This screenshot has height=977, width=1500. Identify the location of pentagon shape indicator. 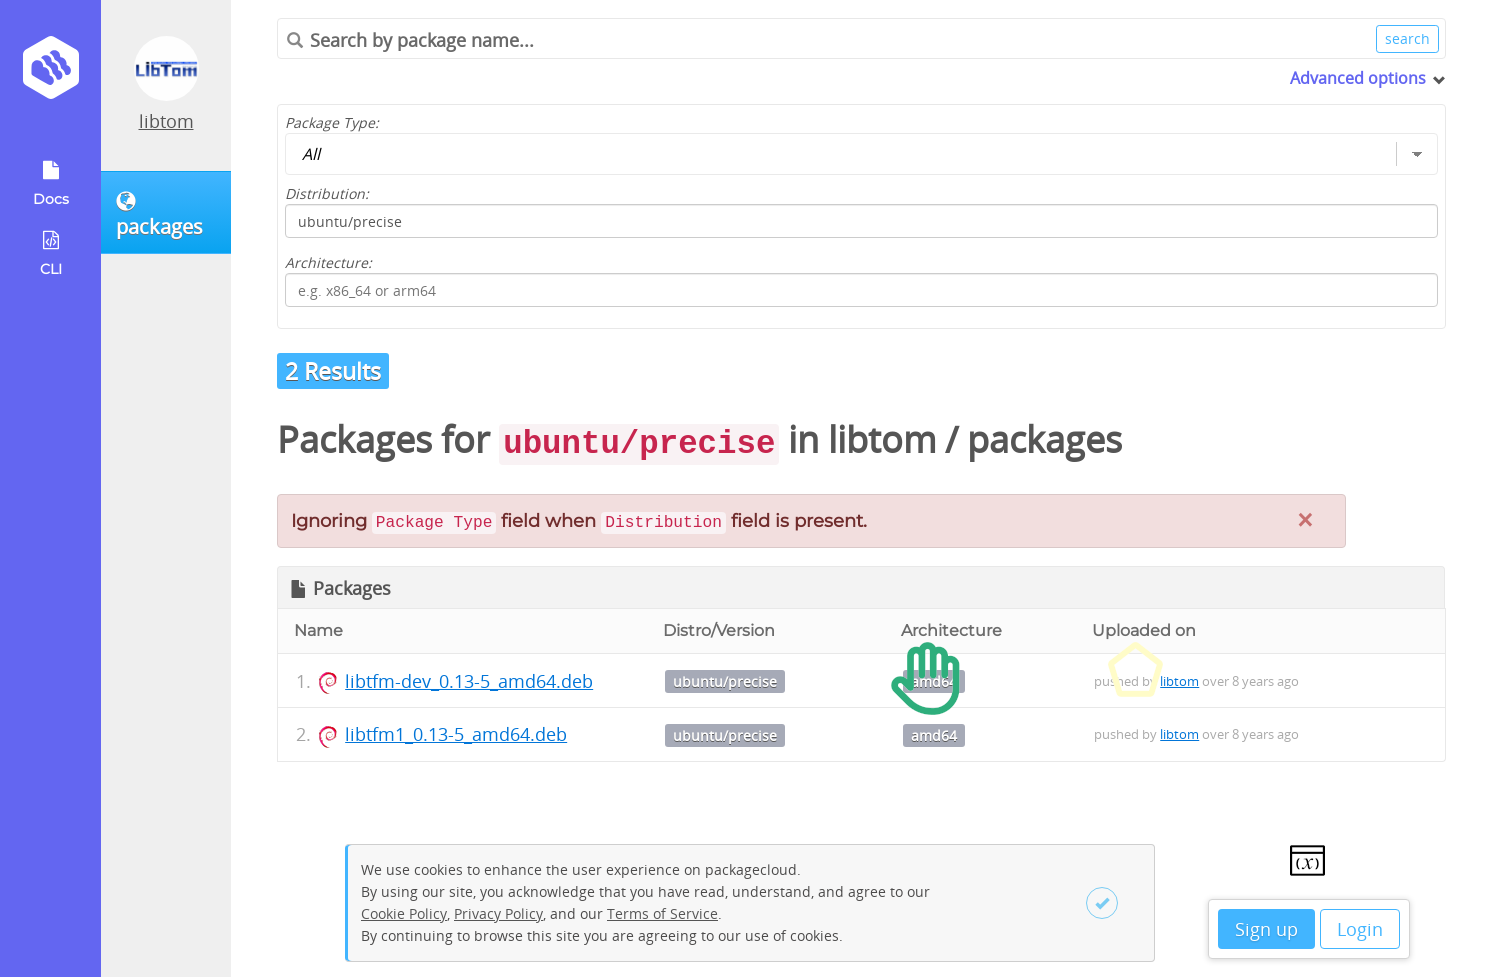
(1135, 671).